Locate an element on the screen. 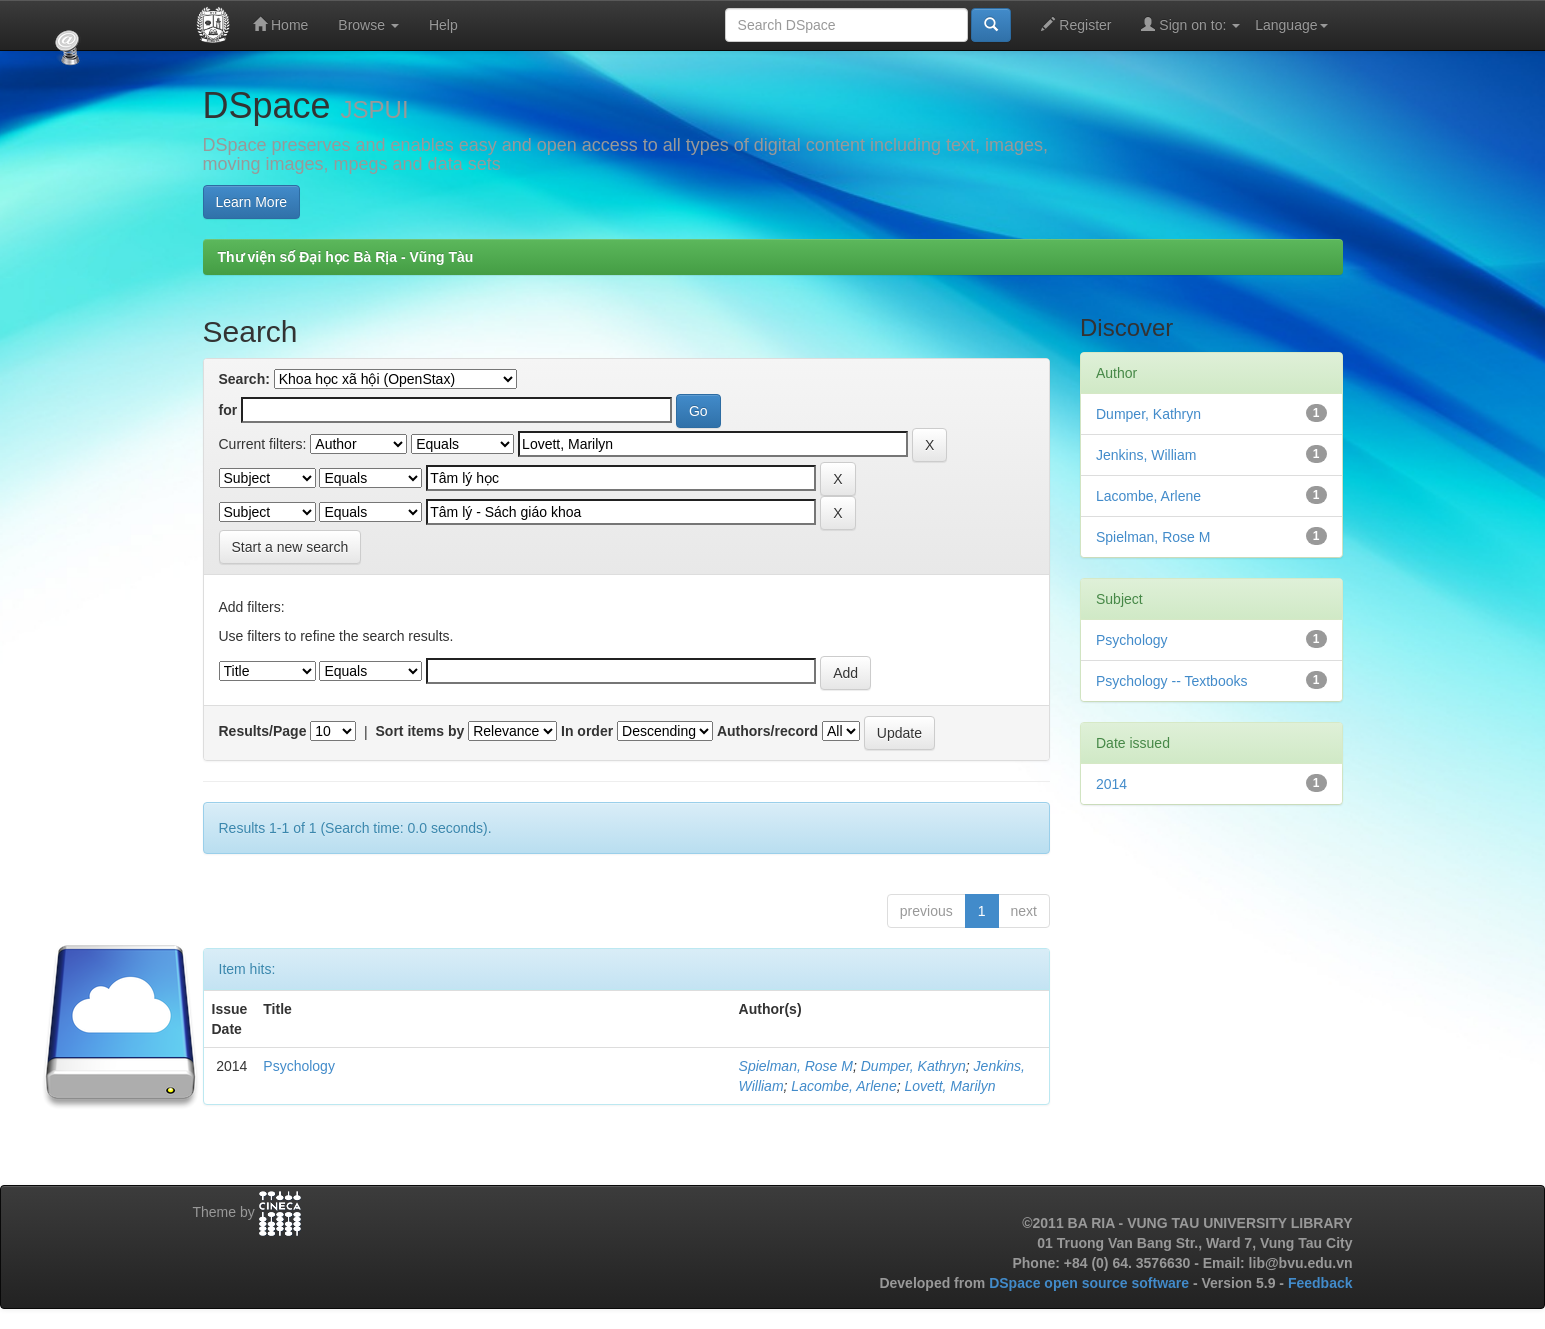 This screenshot has width=1545, height=1329. access iDisk cloud storage is located at coordinates (120, 1026).